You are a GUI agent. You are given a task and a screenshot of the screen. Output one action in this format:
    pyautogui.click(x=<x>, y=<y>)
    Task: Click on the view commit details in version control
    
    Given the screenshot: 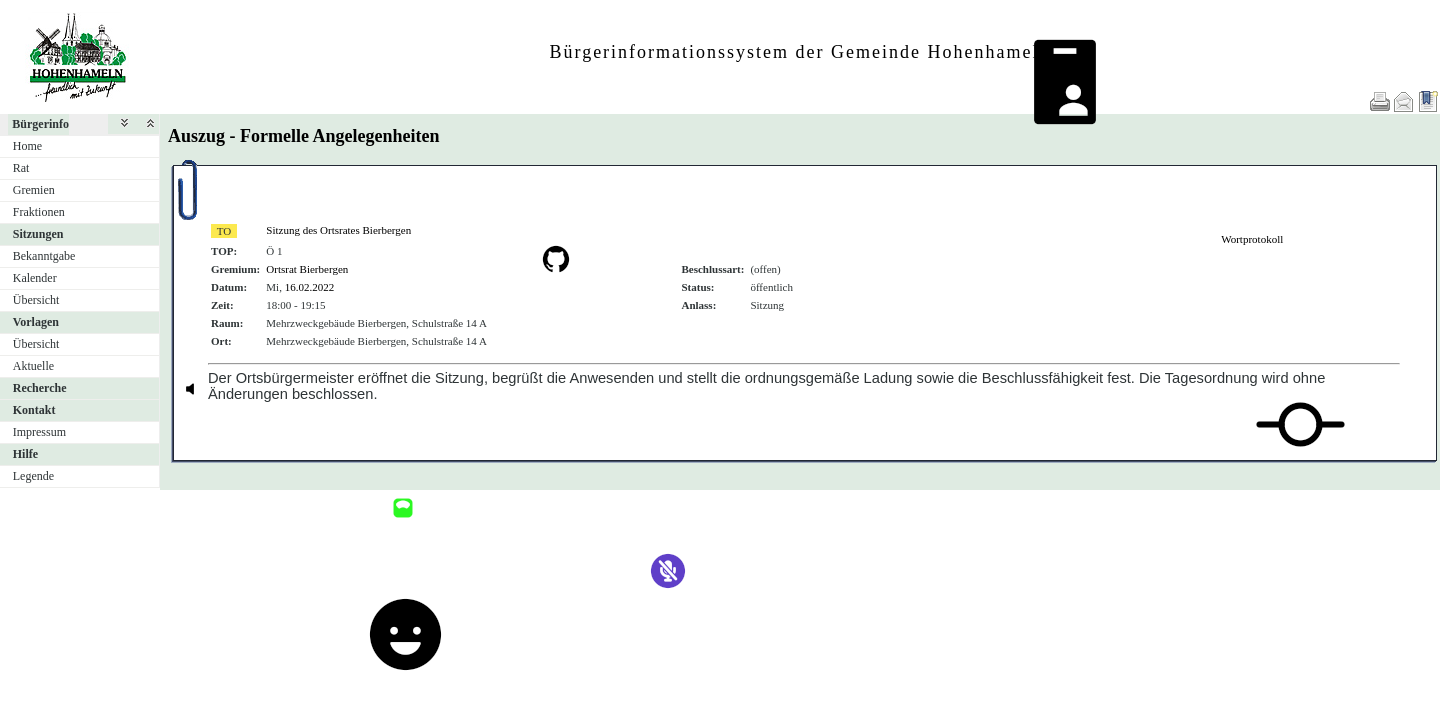 What is the action you would take?
    pyautogui.click(x=1300, y=424)
    